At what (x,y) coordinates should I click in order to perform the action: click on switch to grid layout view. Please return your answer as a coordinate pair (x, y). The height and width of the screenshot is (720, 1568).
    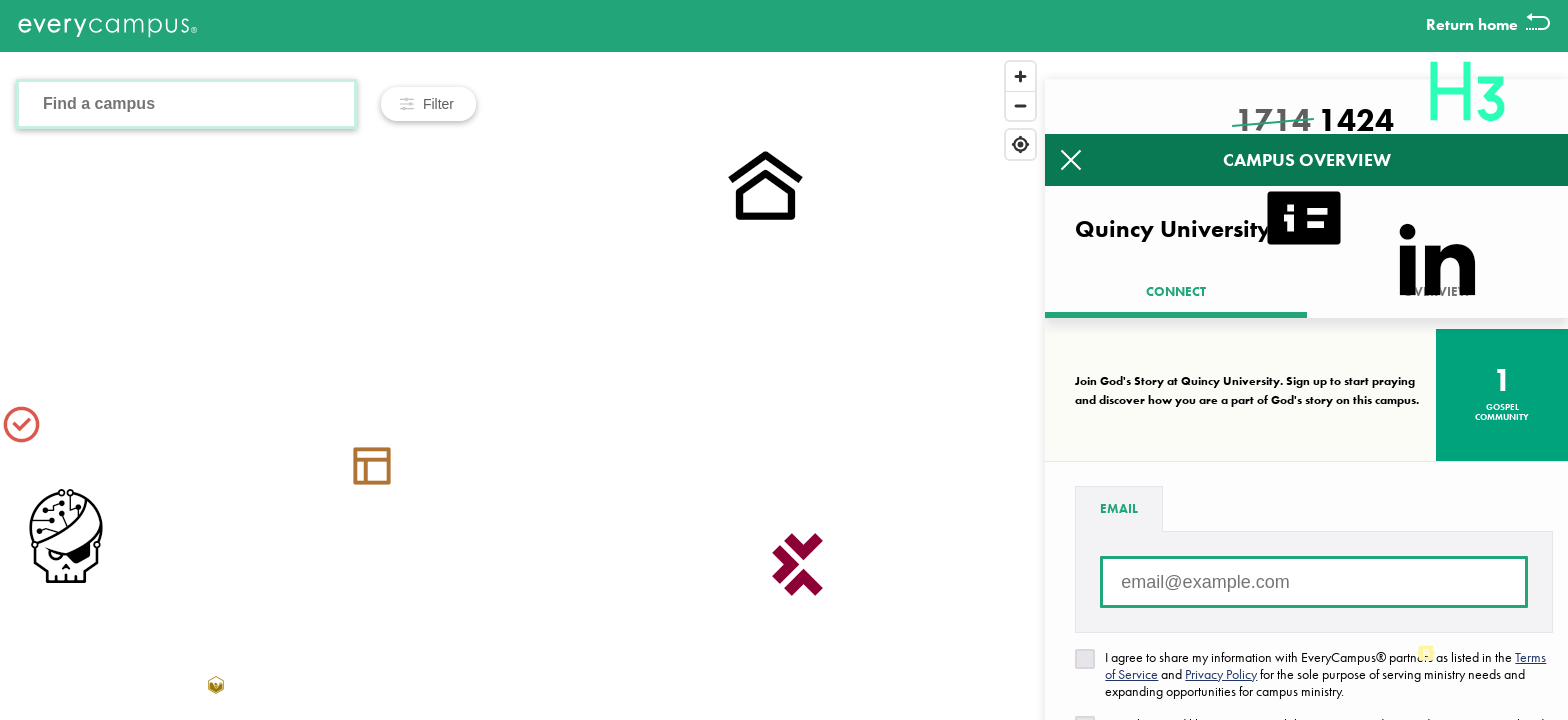
    Looking at the image, I should click on (372, 466).